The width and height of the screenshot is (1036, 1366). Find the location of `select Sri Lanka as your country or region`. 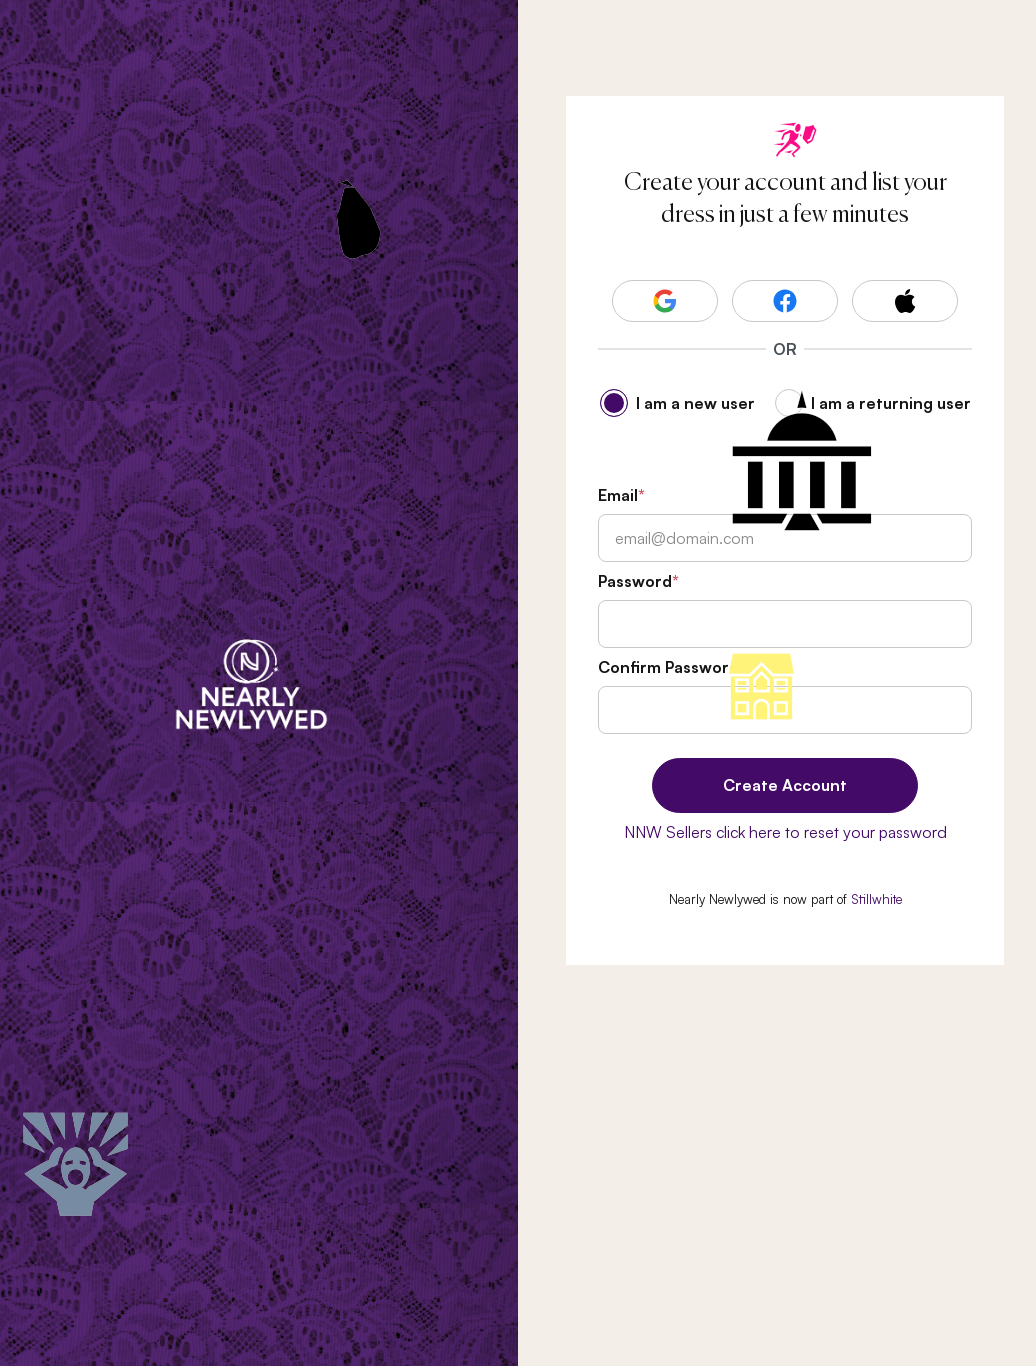

select Sri Lanka as your country or region is located at coordinates (358, 219).